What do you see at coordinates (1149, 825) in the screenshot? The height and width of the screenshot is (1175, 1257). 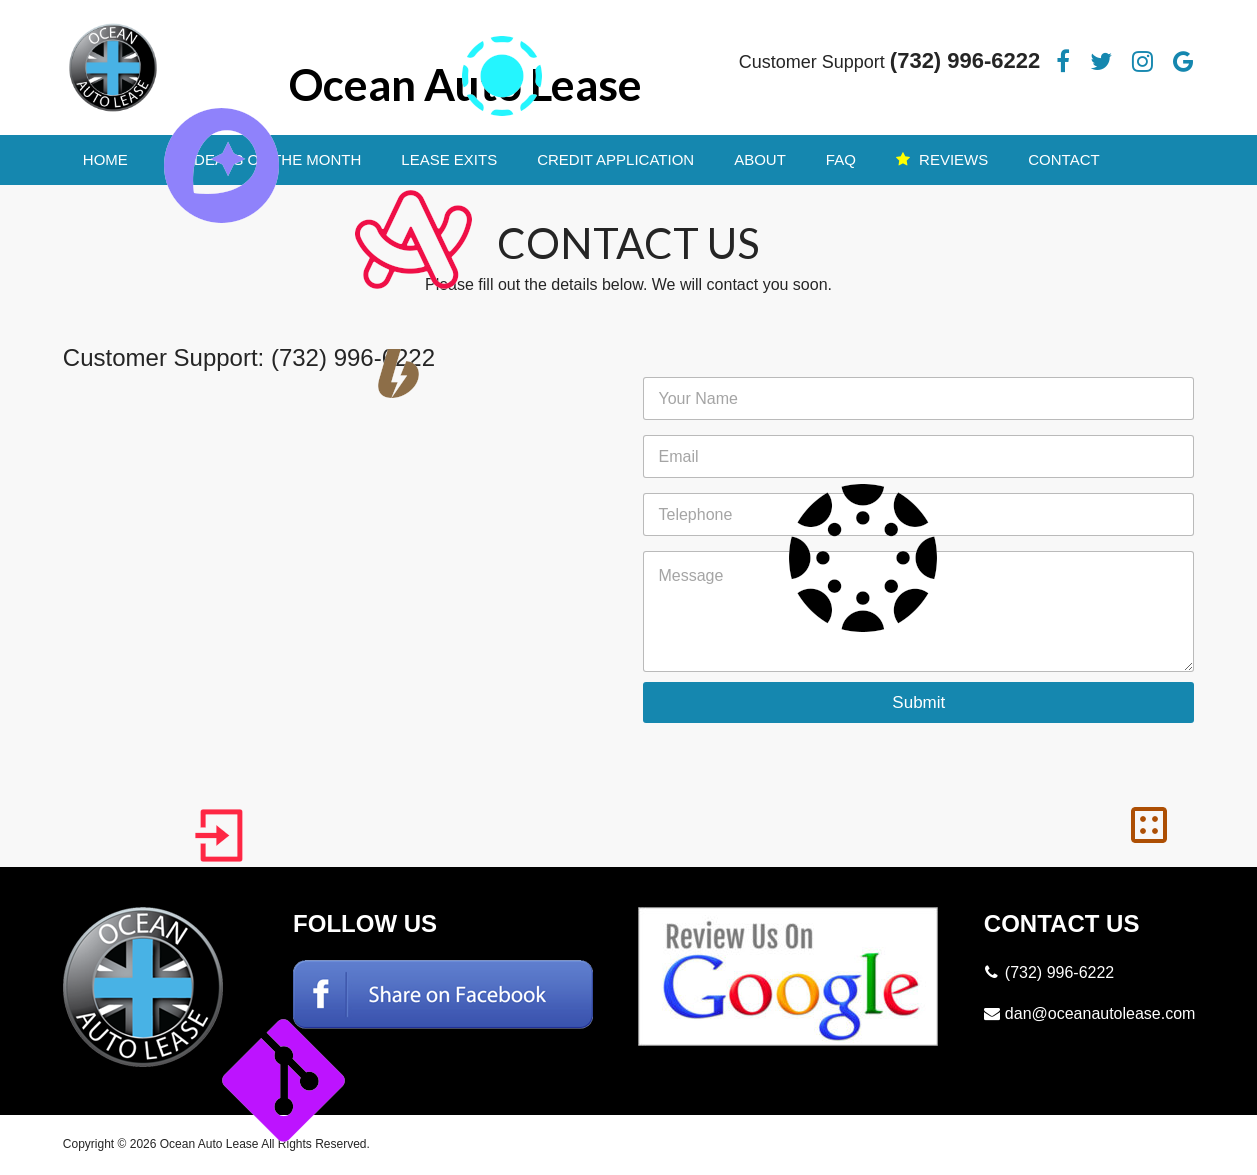 I see `randomize or shuffle content` at bounding box center [1149, 825].